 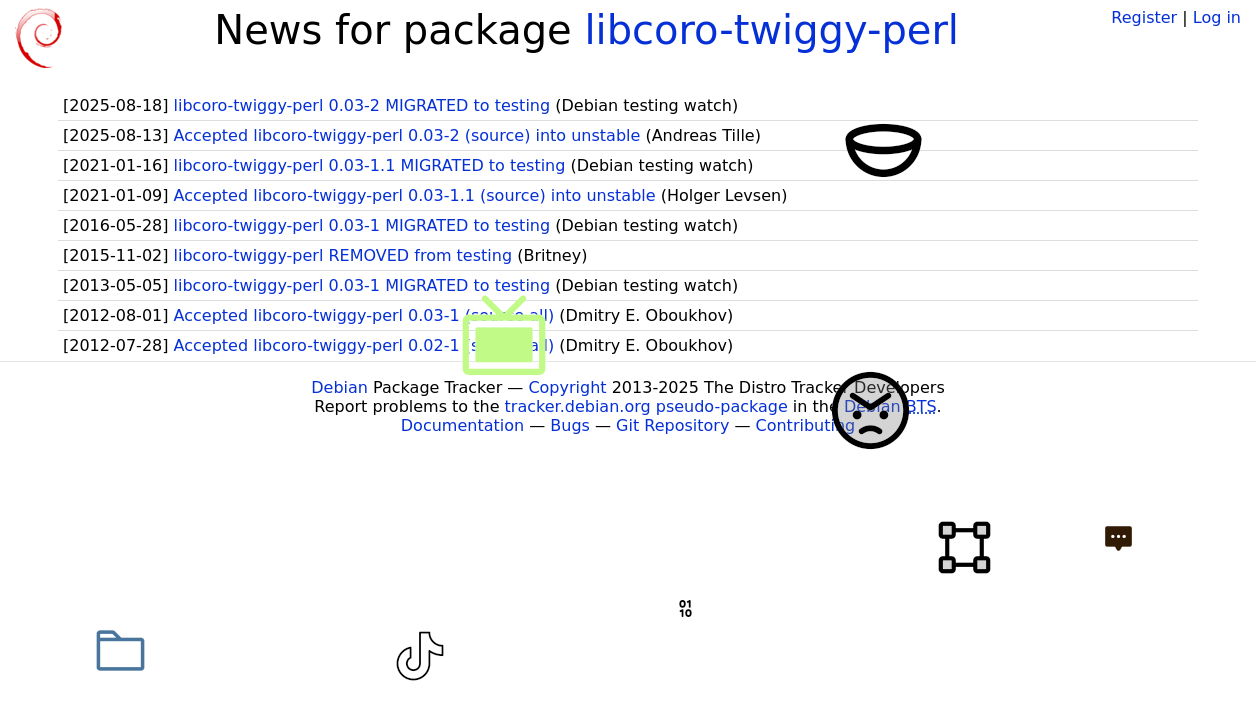 What do you see at coordinates (120, 650) in the screenshot?
I see `open folder to view files` at bounding box center [120, 650].